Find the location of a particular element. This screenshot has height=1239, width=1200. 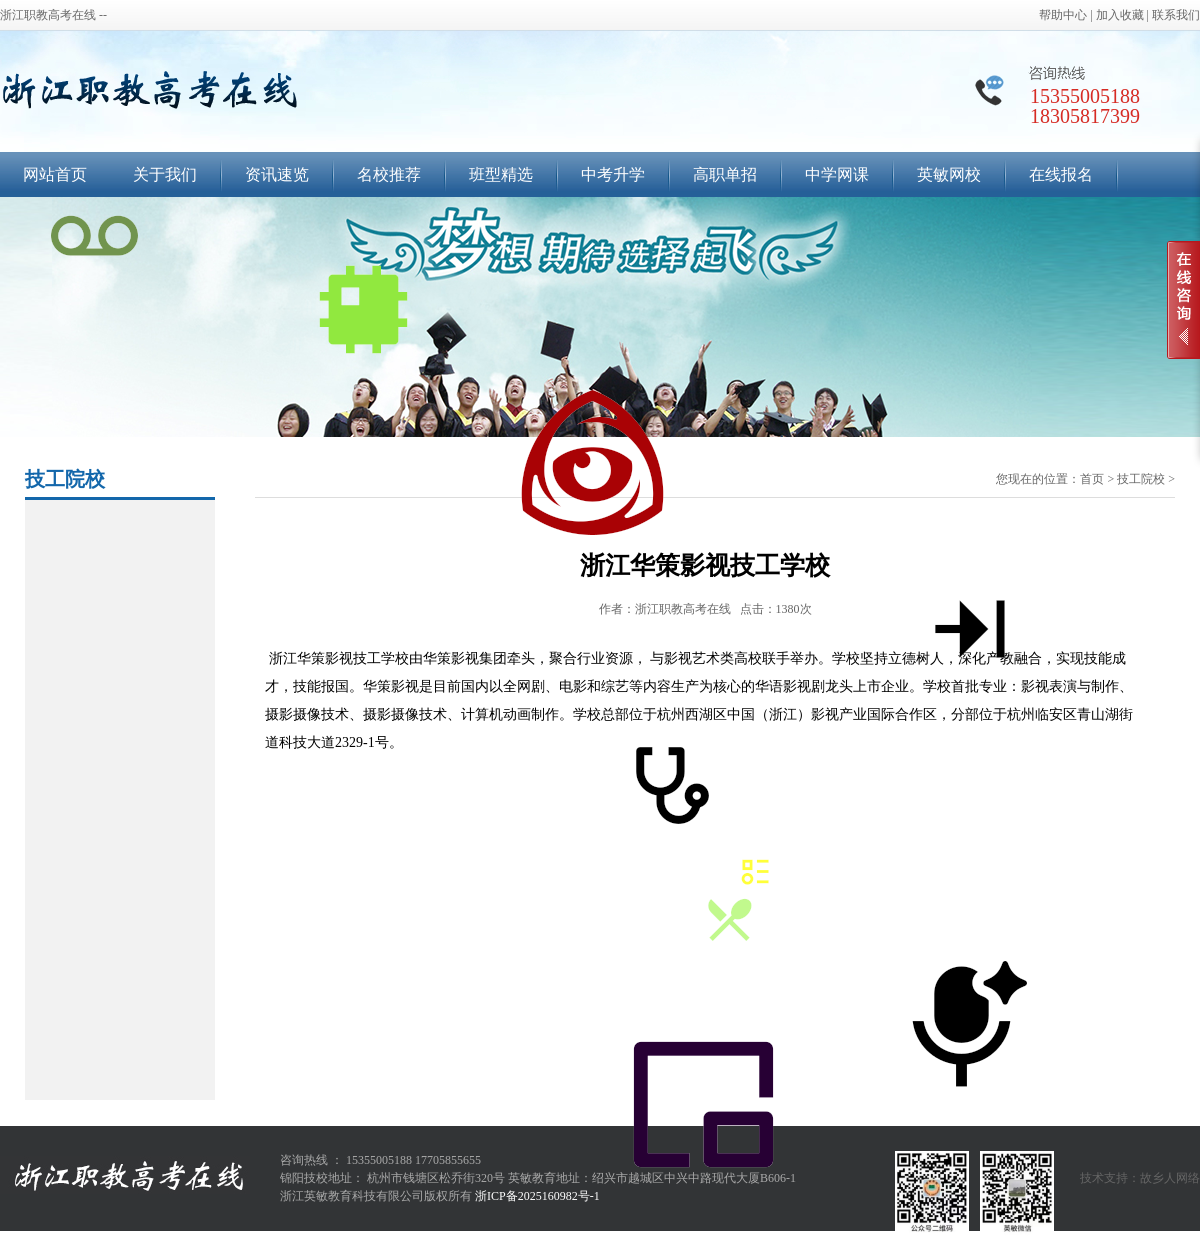

access health or medical features is located at coordinates (668, 783).